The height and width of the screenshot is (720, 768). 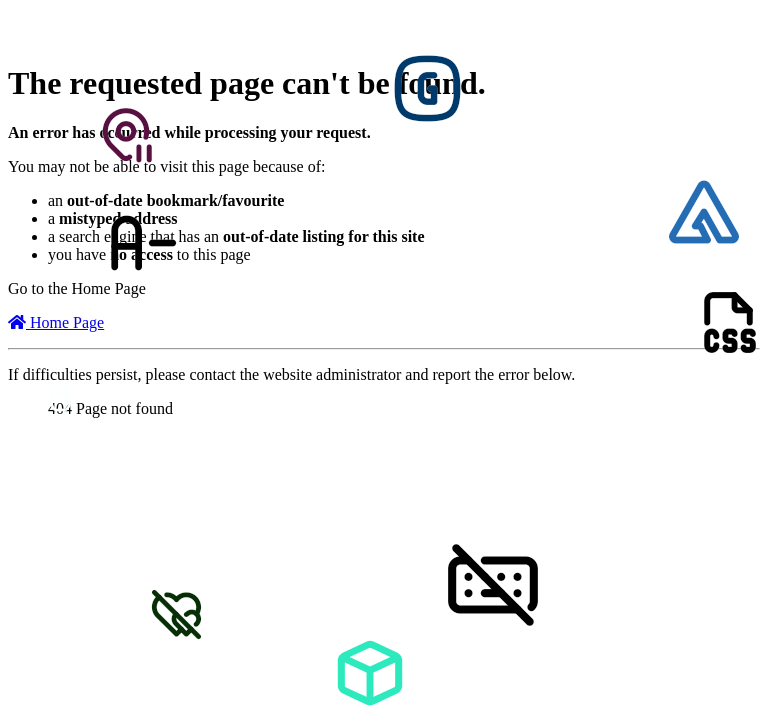 I want to click on indicates a CSS stylesheet file, so click(x=728, y=322).